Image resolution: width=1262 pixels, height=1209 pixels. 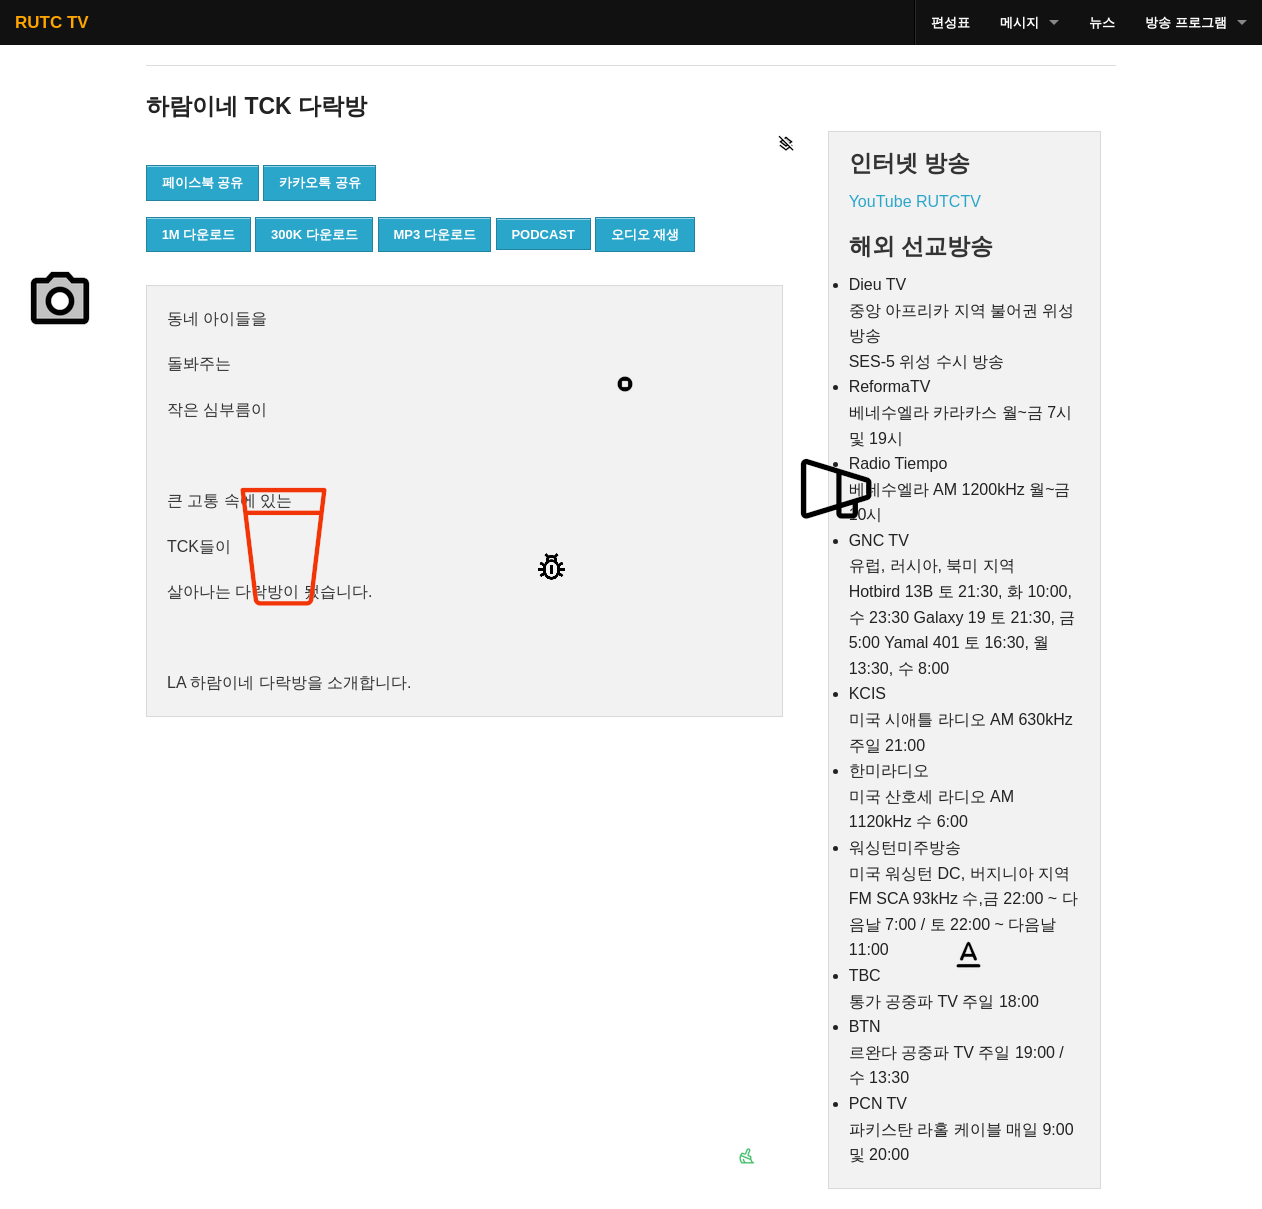 What do you see at coordinates (551, 566) in the screenshot?
I see `access pest control services` at bounding box center [551, 566].